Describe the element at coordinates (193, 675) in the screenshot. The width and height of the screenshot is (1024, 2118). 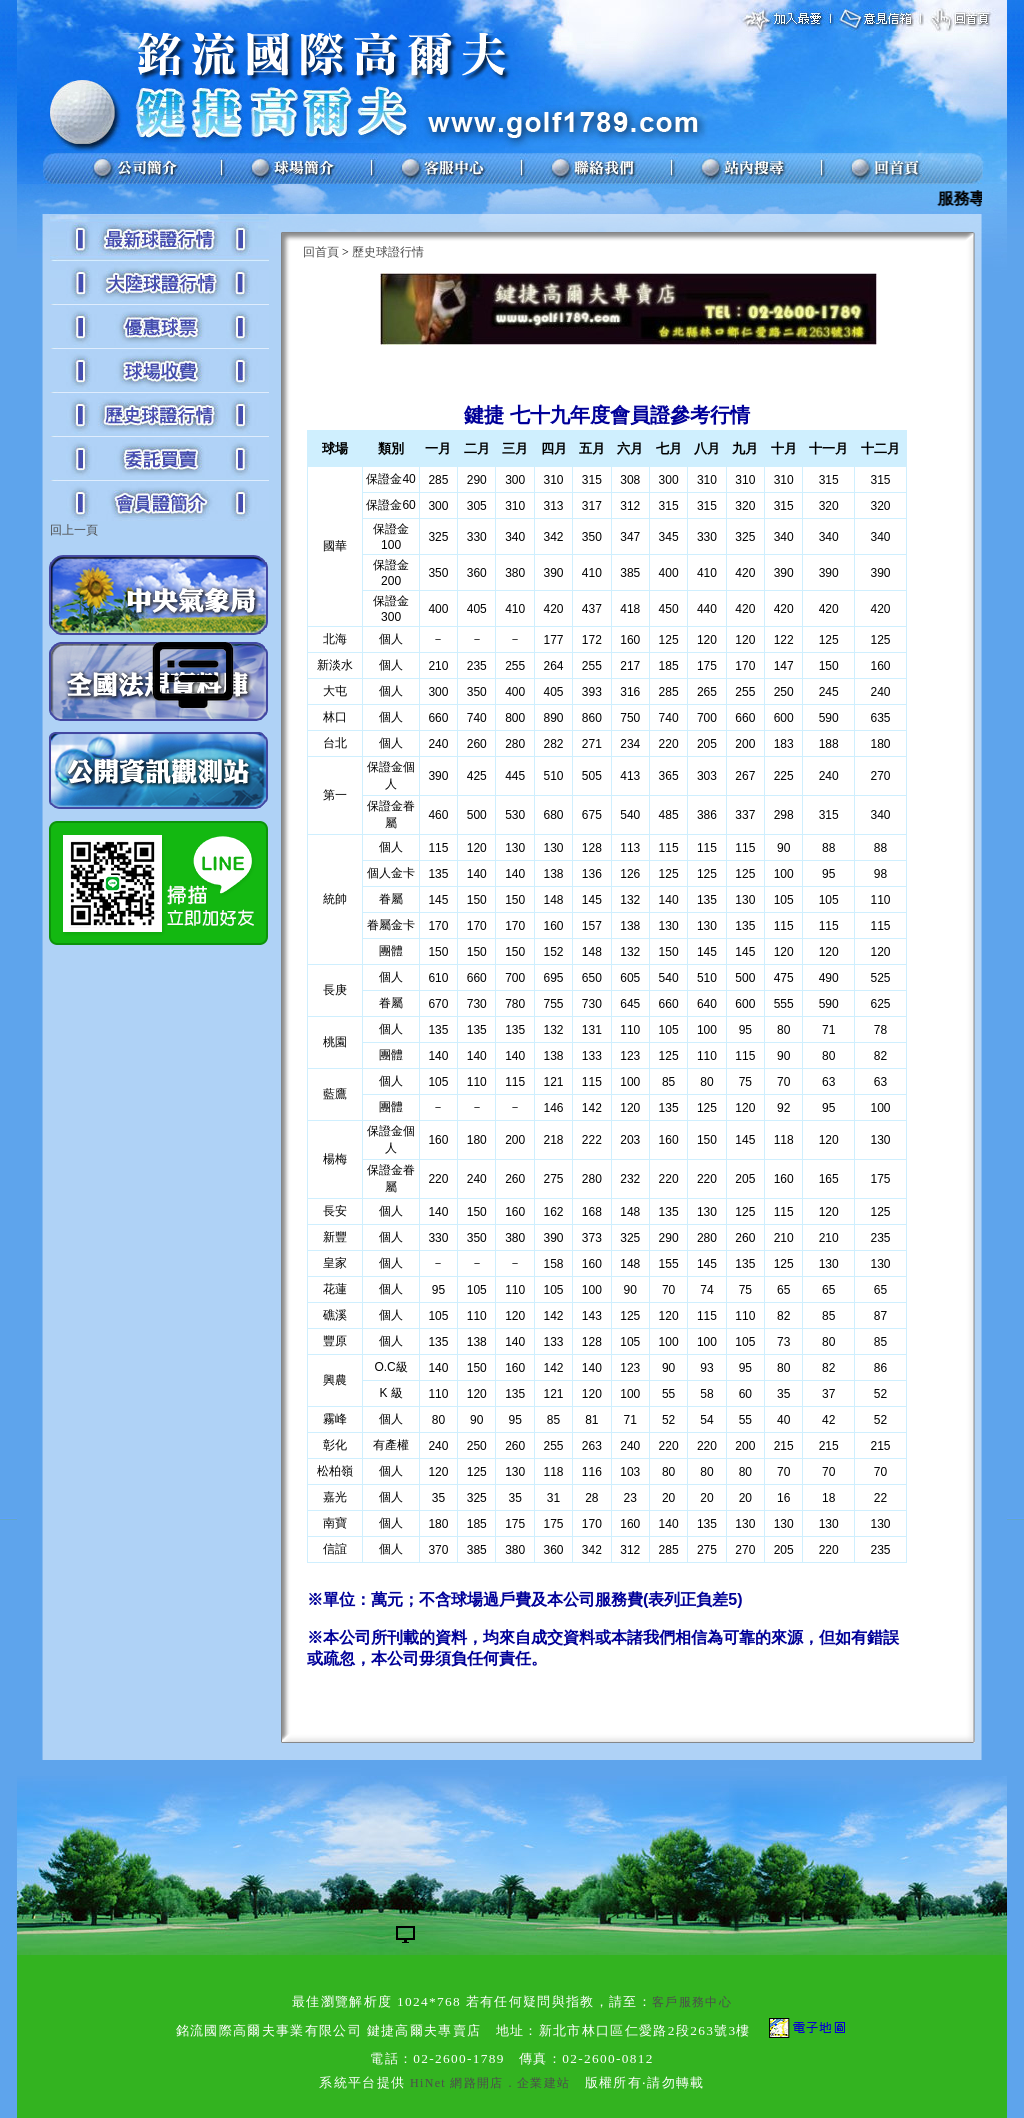
I see `access DVR or recorded content` at that location.